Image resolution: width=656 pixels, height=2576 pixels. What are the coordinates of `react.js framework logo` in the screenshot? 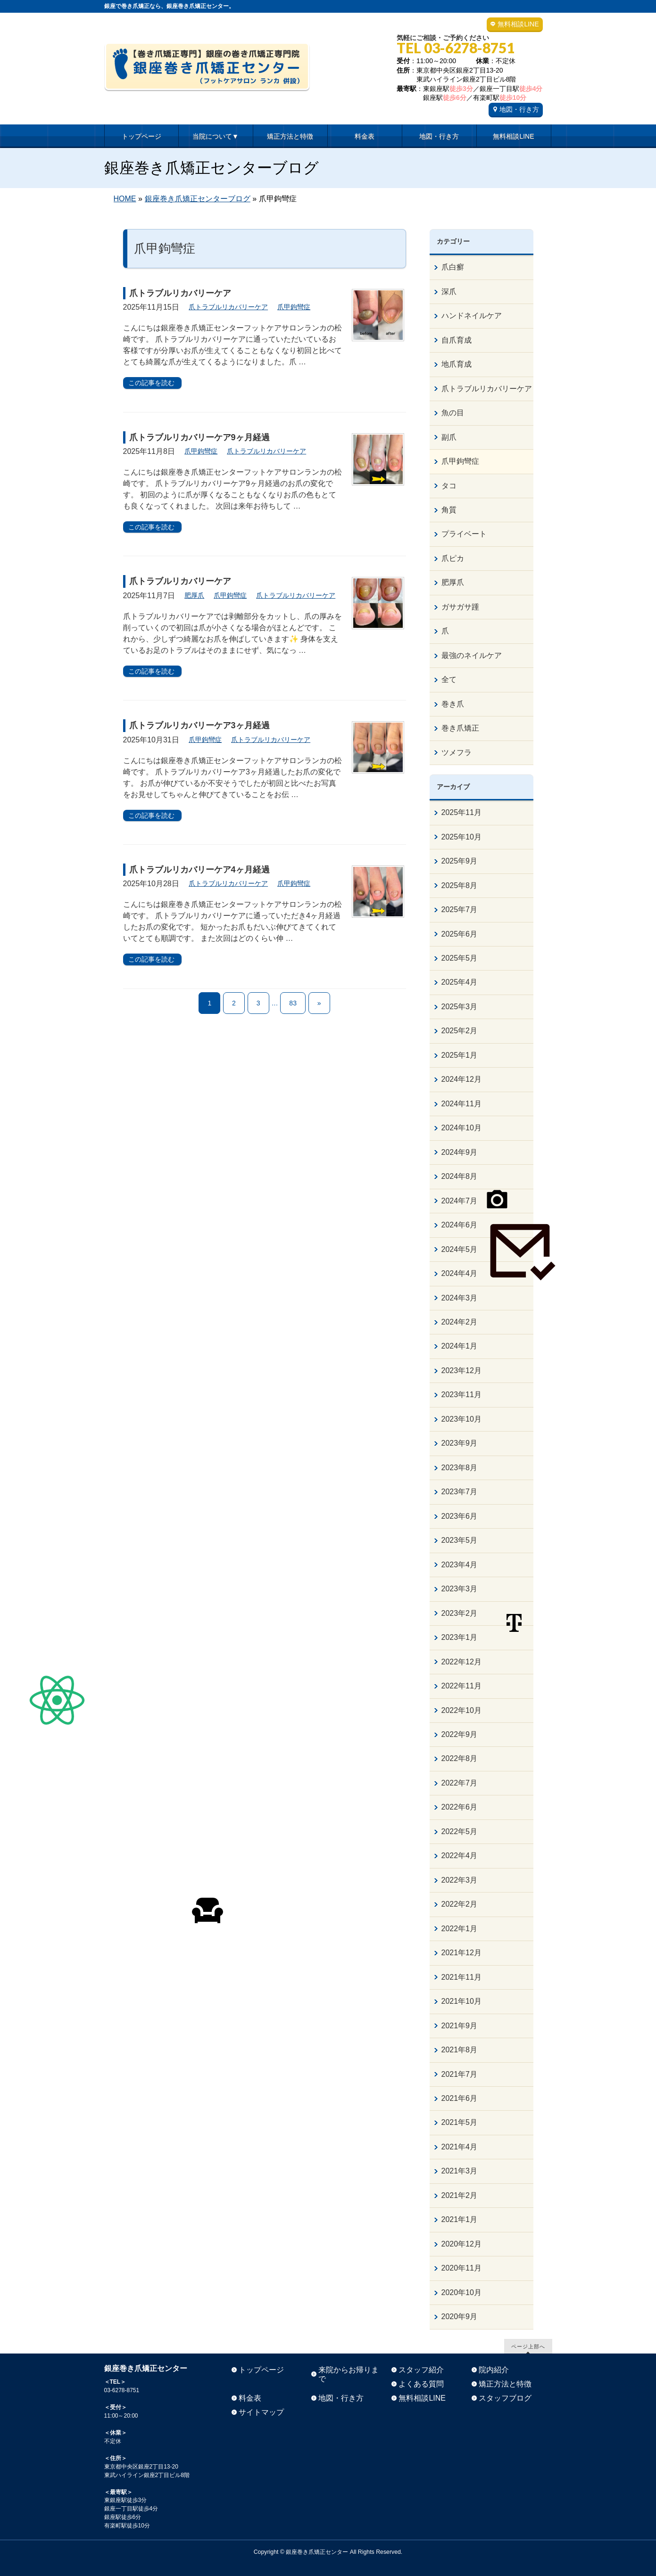 It's located at (57, 1700).